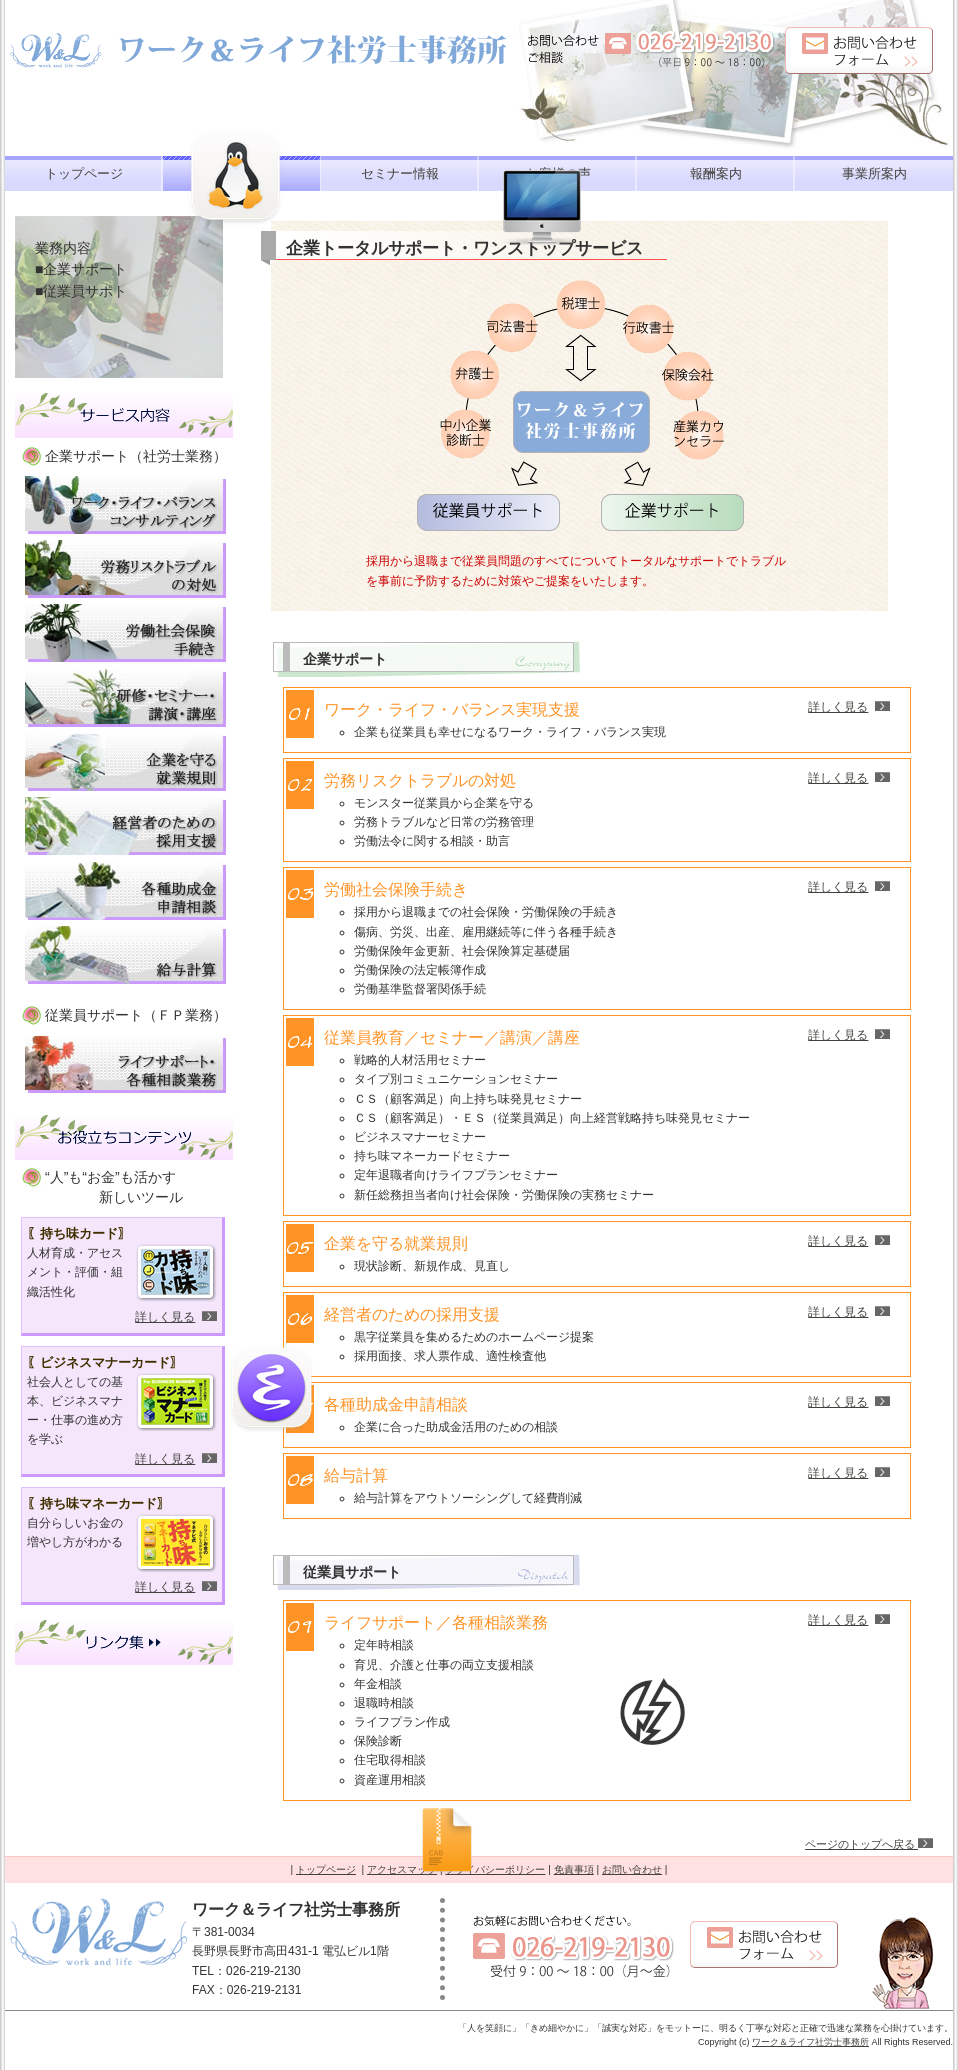  I want to click on access thunderbolt port settings, so click(652, 1712).